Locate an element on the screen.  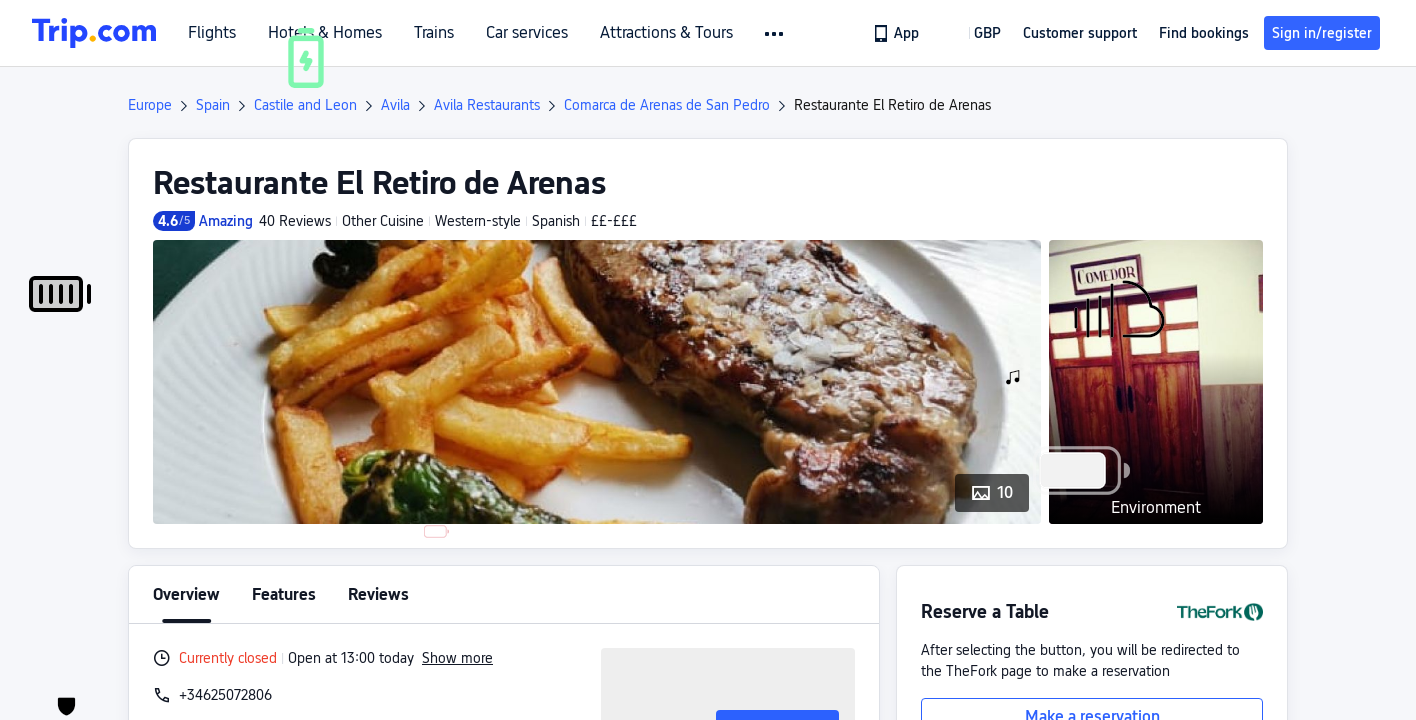
indicates device is currently charging is located at coordinates (306, 58).